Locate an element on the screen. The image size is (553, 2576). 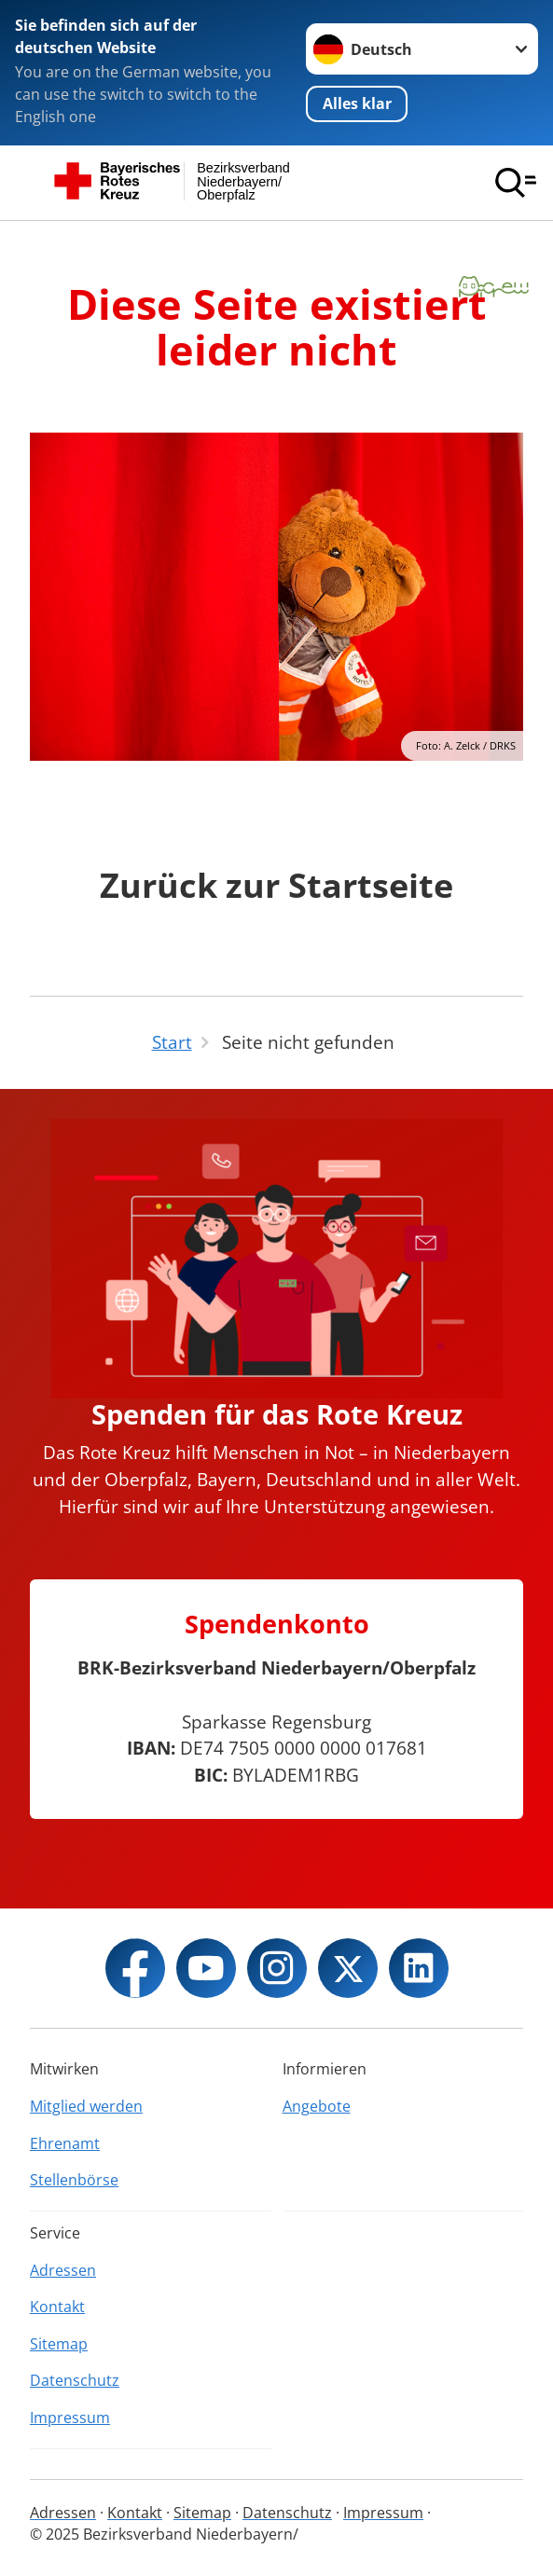
open the picrew avatar maker app is located at coordinates (493, 286).